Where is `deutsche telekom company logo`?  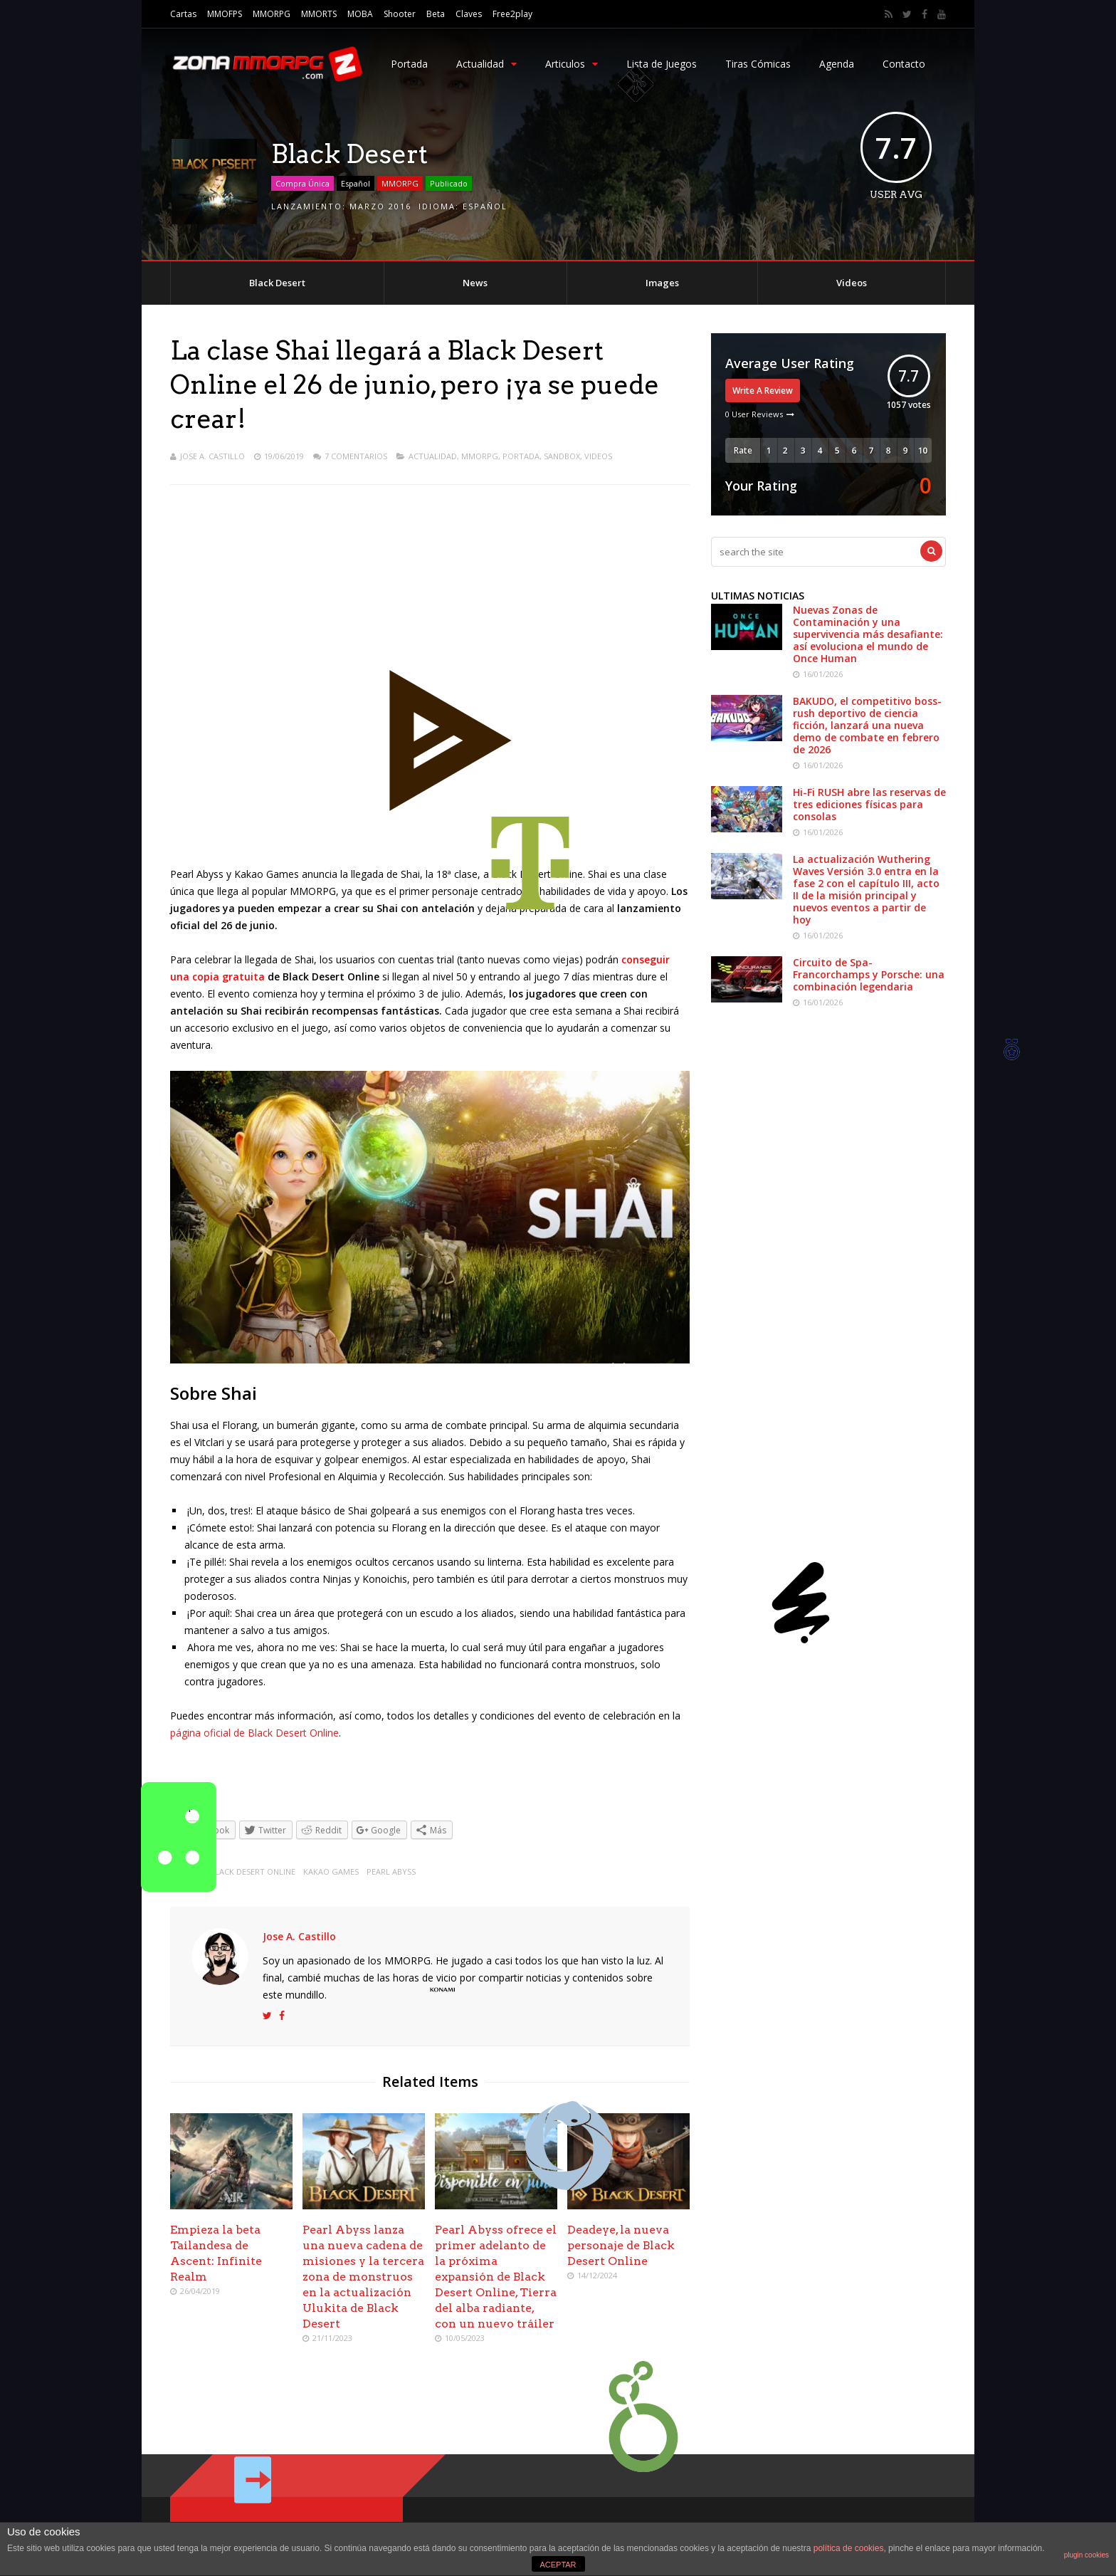 deutsche telekom company logo is located at coordinates (530, 863).